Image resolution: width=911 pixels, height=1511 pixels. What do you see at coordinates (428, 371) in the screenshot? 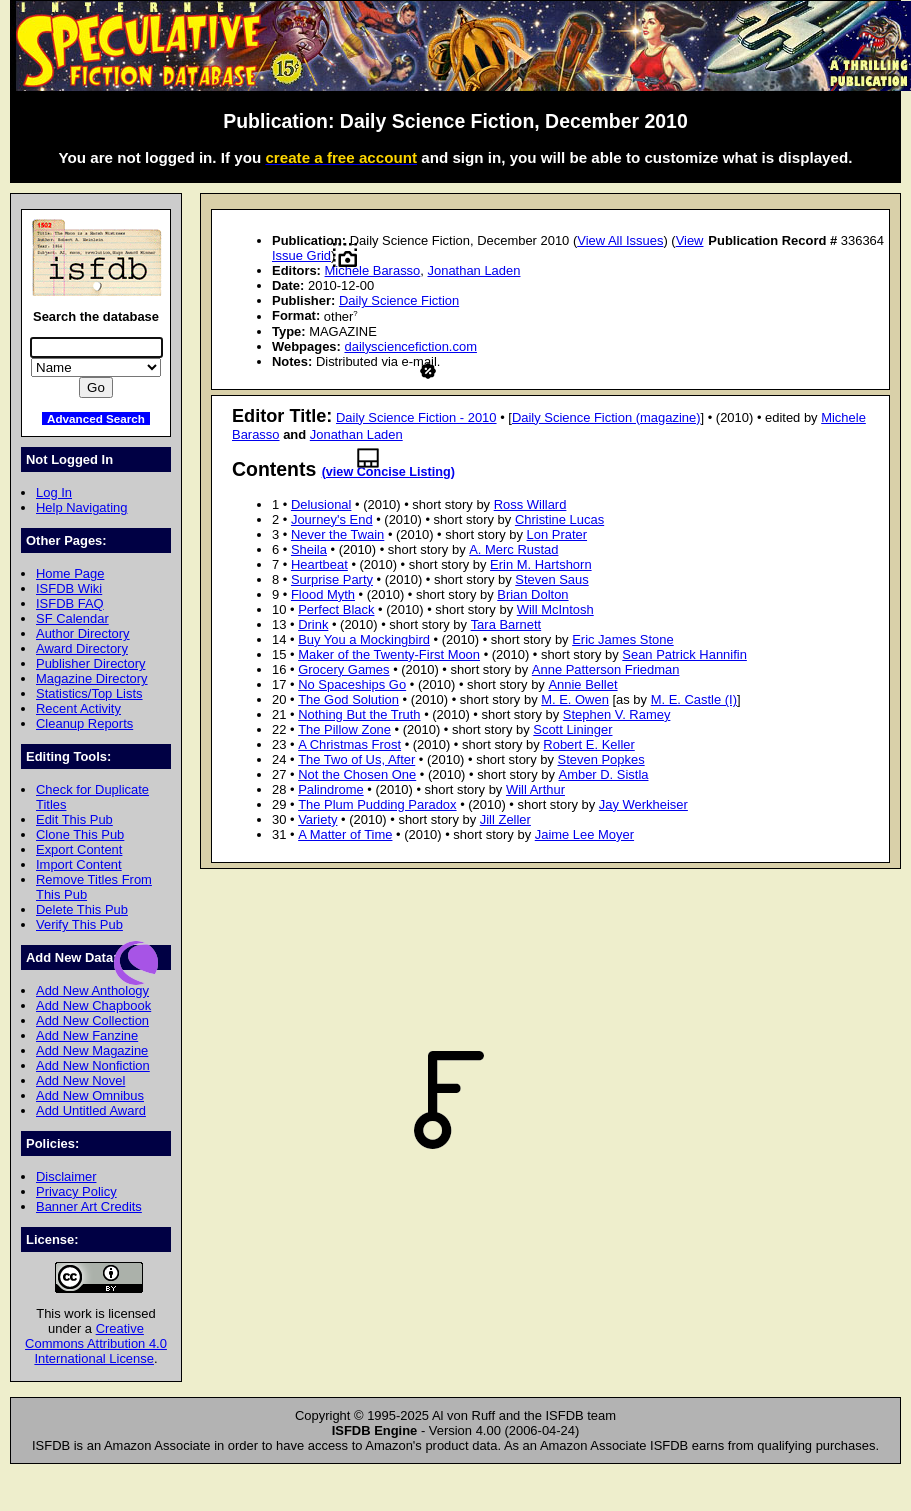
I see `view available discounts or promotions` at bounding box center [428, 371].